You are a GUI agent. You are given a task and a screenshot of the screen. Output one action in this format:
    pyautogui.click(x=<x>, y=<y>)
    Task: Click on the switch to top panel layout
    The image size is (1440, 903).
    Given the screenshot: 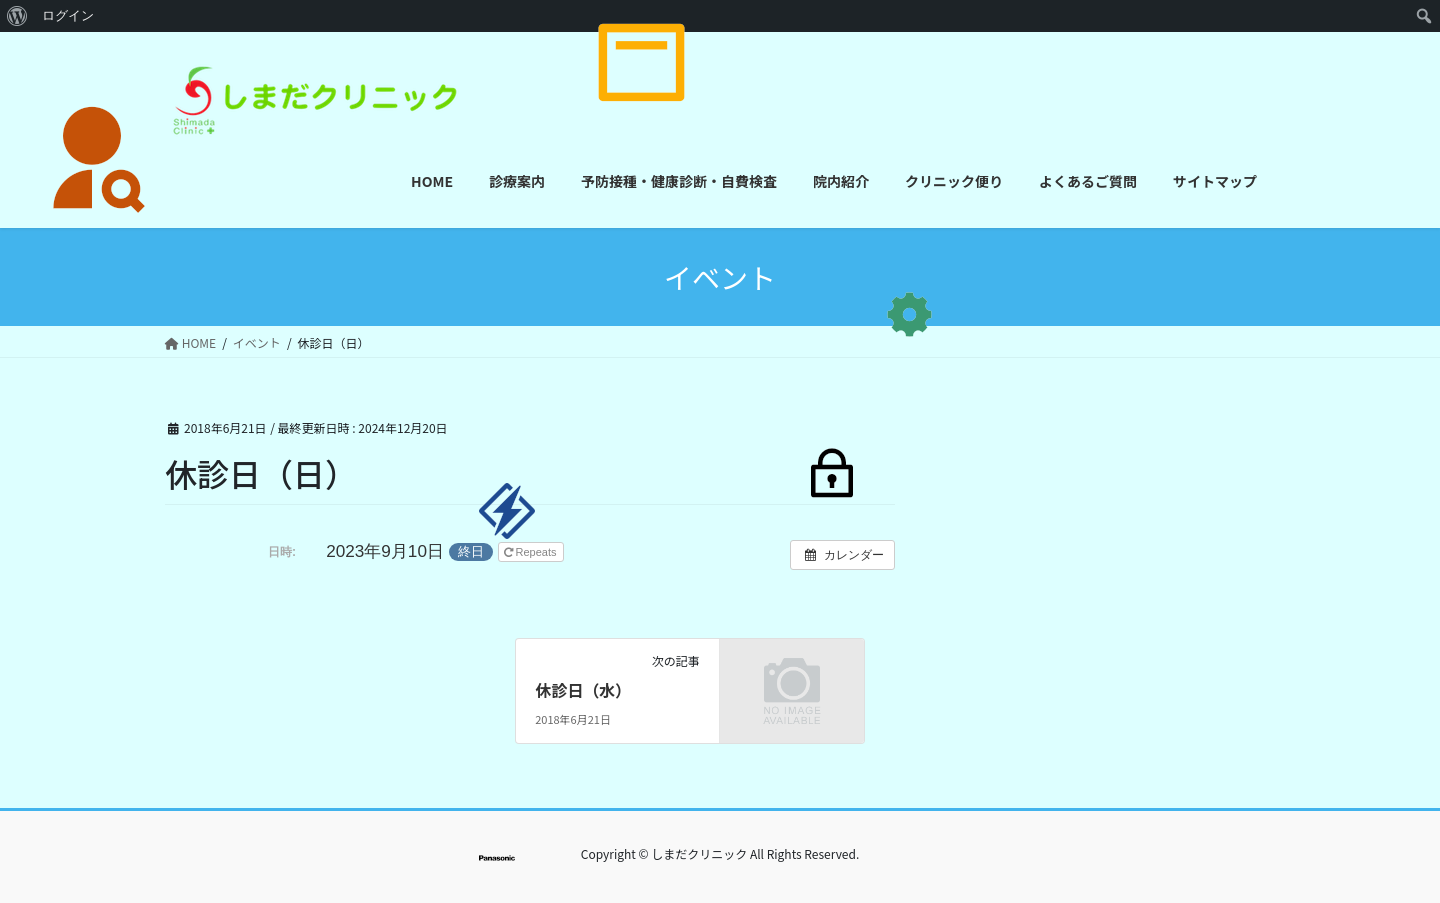 What is the action you would take?
    pyautogui.click(x=641, y=62)
    